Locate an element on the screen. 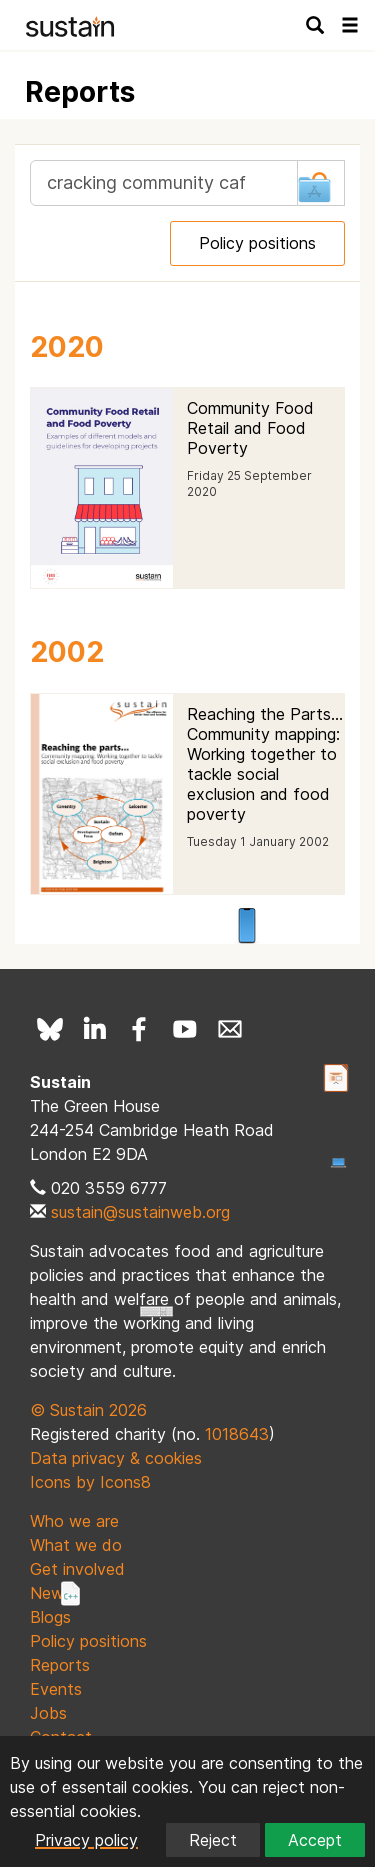  represents this macbook pro in system settings is located at coordinates (338, 1161).